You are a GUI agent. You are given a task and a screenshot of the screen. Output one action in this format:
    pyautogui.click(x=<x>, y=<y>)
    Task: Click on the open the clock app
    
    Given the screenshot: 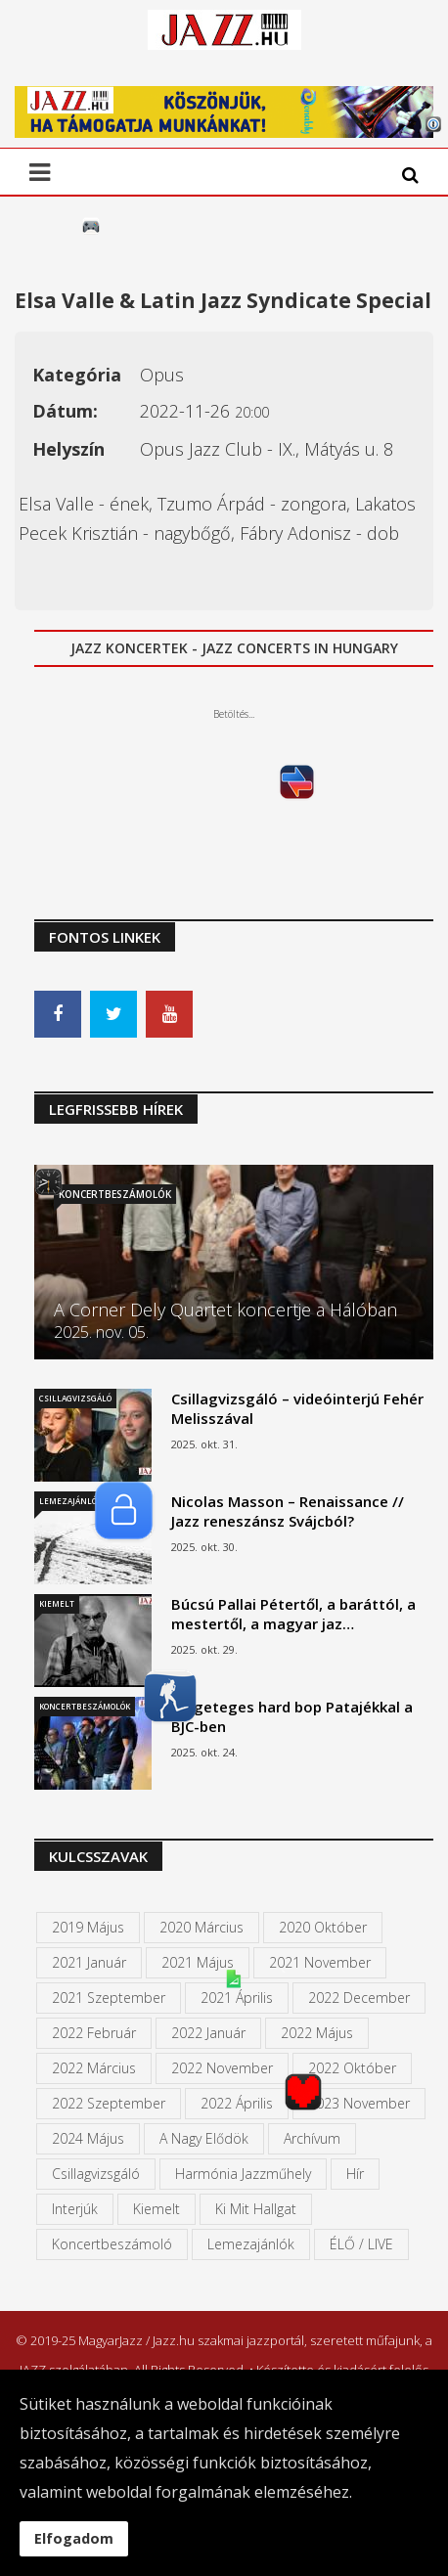 What is the action you would take?
    pyautogui.click(x=48, y=1181)
    